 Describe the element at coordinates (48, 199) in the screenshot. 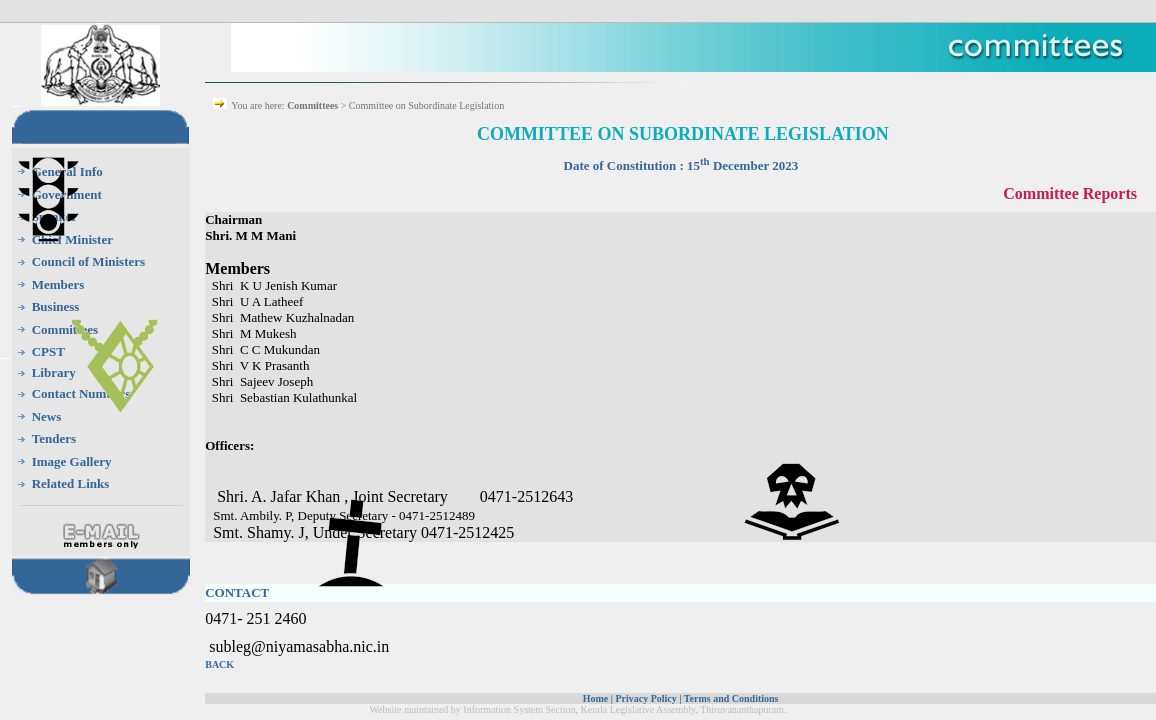

I see `indicates a process is complete and ready to proceed` at that location.